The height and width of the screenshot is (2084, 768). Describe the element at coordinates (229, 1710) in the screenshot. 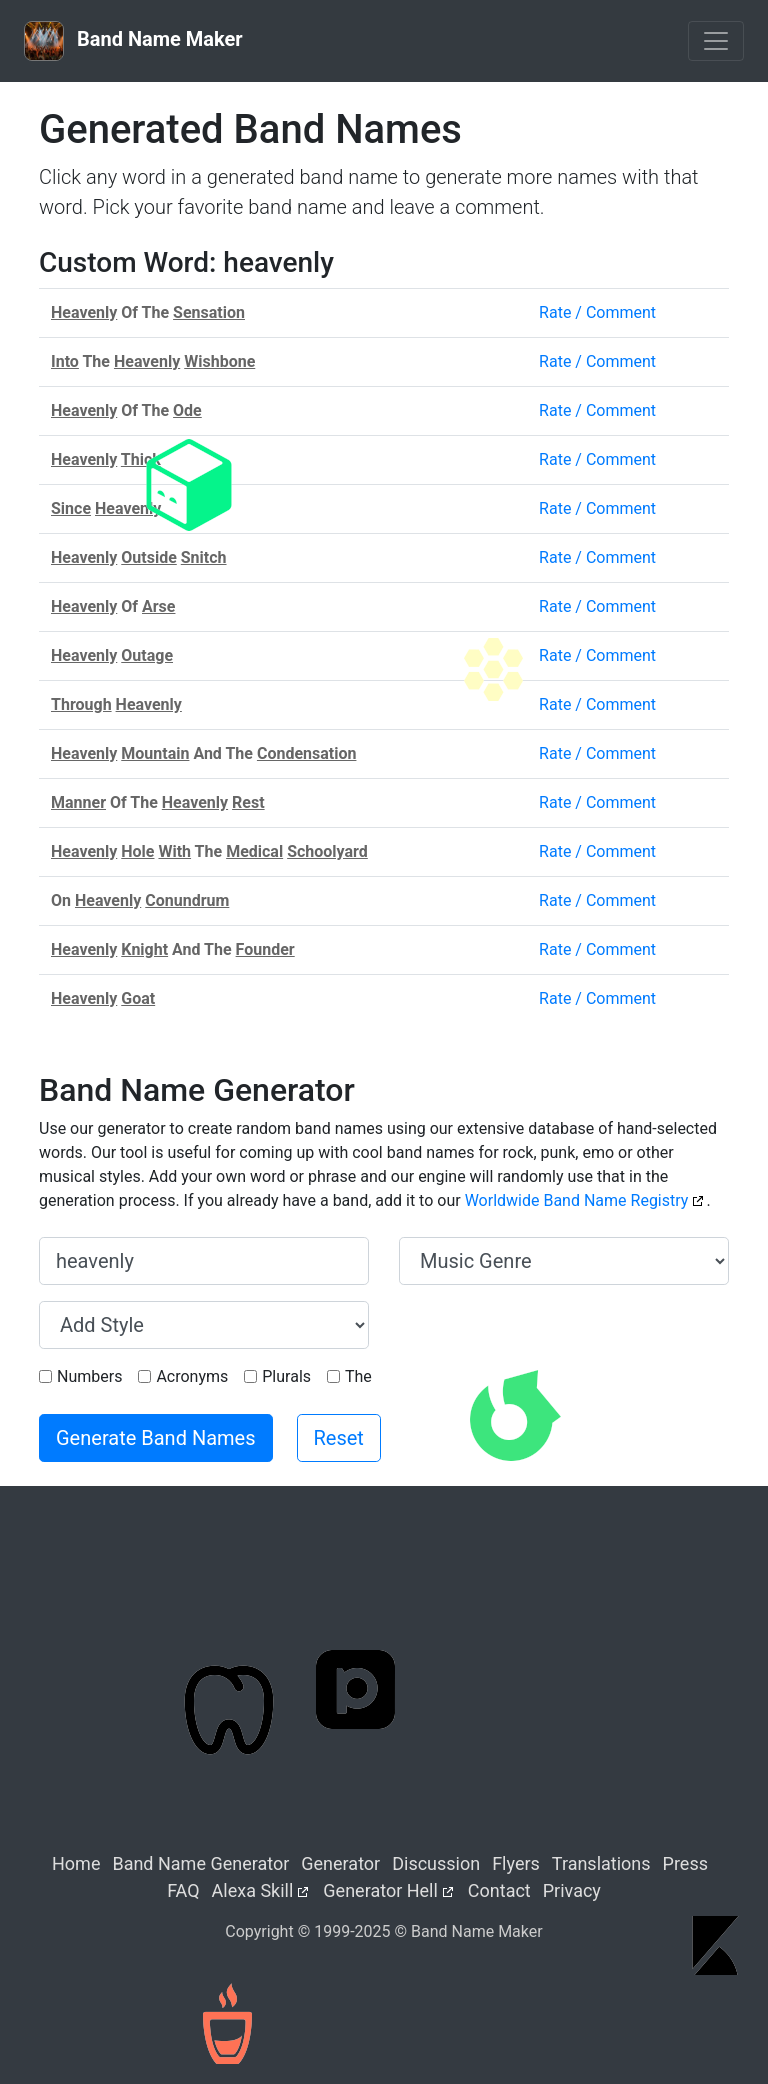

I see `access dental health or dentist services` at that location.